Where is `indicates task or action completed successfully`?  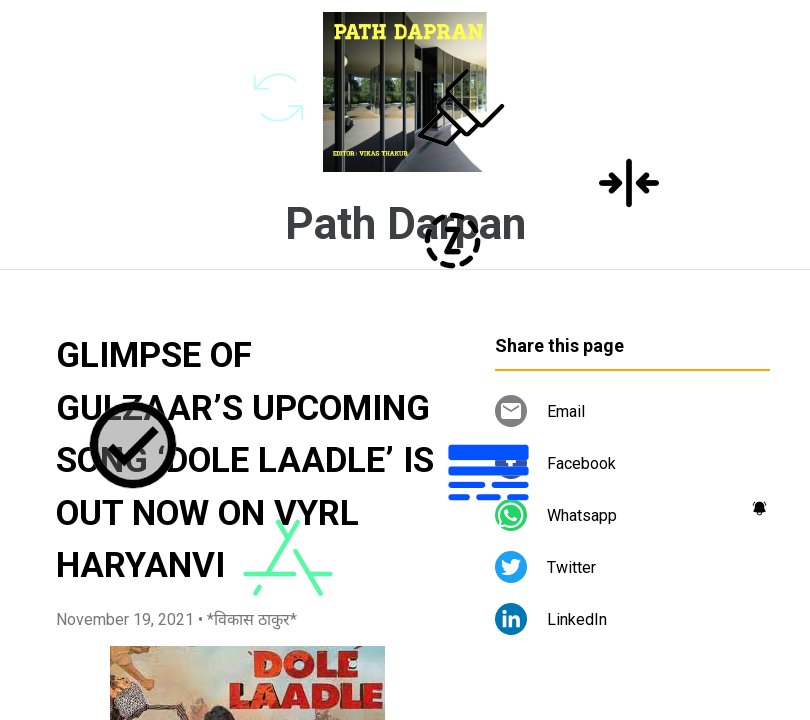 indicates task or action completed successfully is located at coordinates (133, 445).